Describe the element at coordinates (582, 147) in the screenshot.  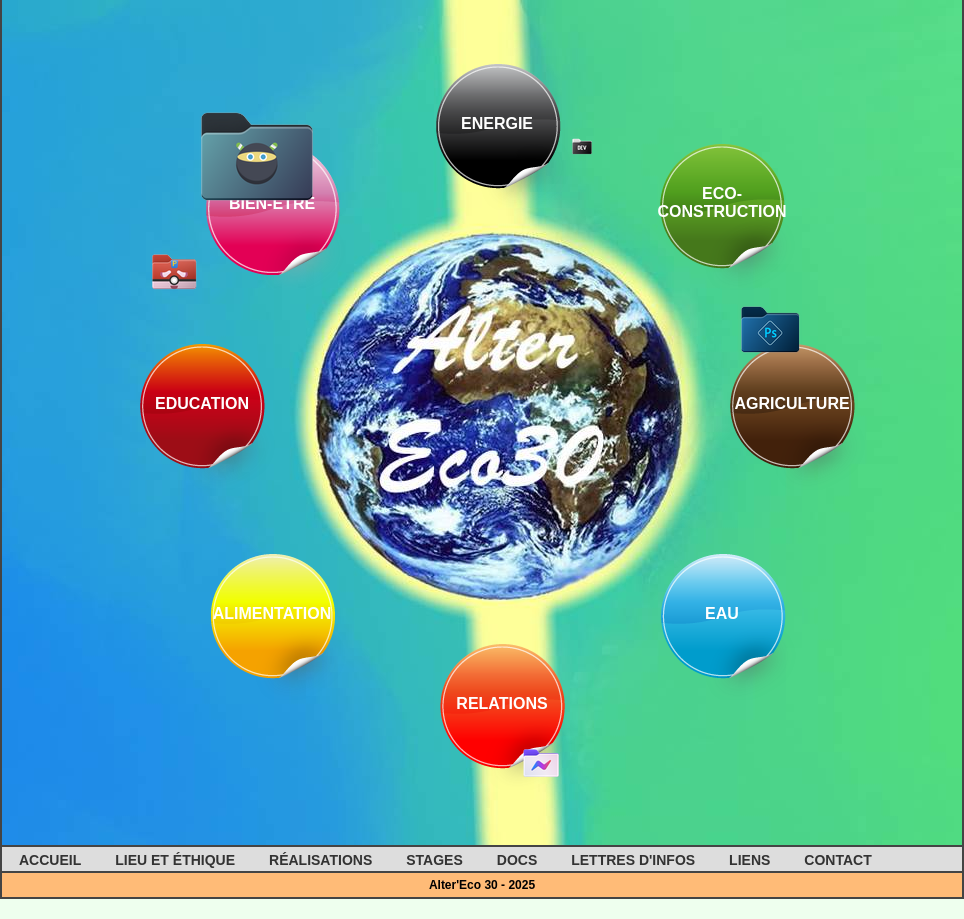
I see `folder containing dev.to related projects or resources` at that location.